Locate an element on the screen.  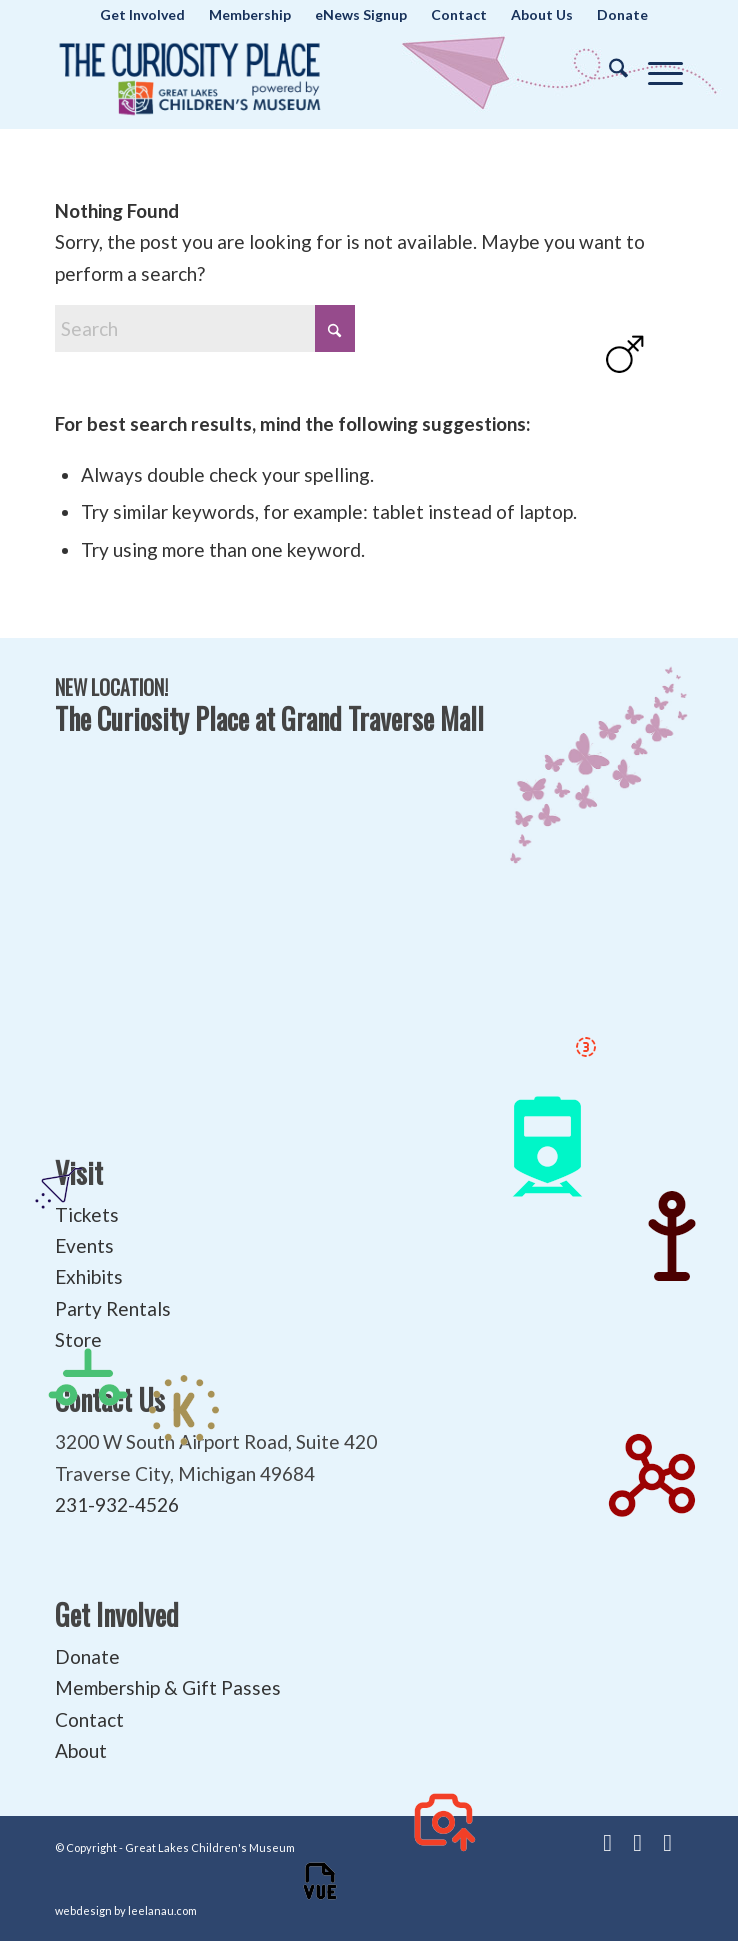
browse clothing or wardrobe items is located at coordinates (672, 1236).